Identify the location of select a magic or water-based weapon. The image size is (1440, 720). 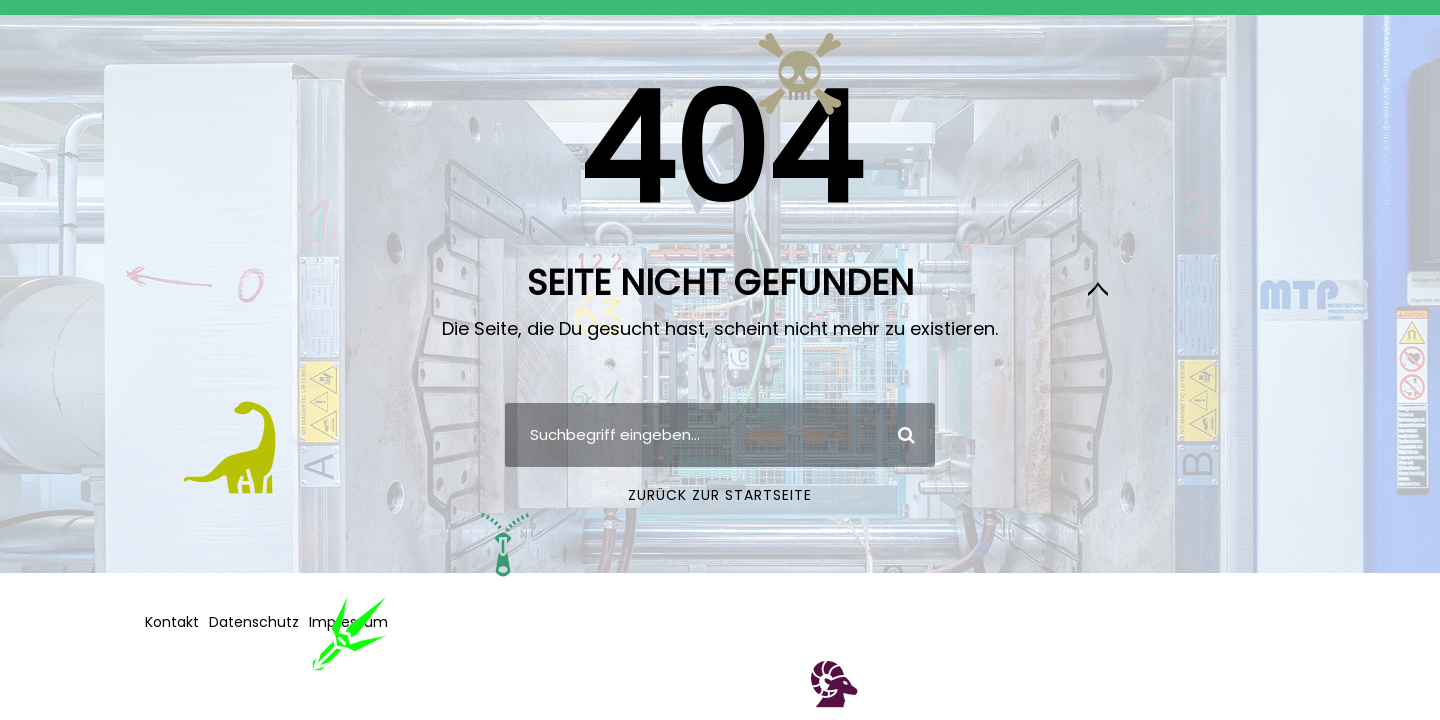
(349, 633).